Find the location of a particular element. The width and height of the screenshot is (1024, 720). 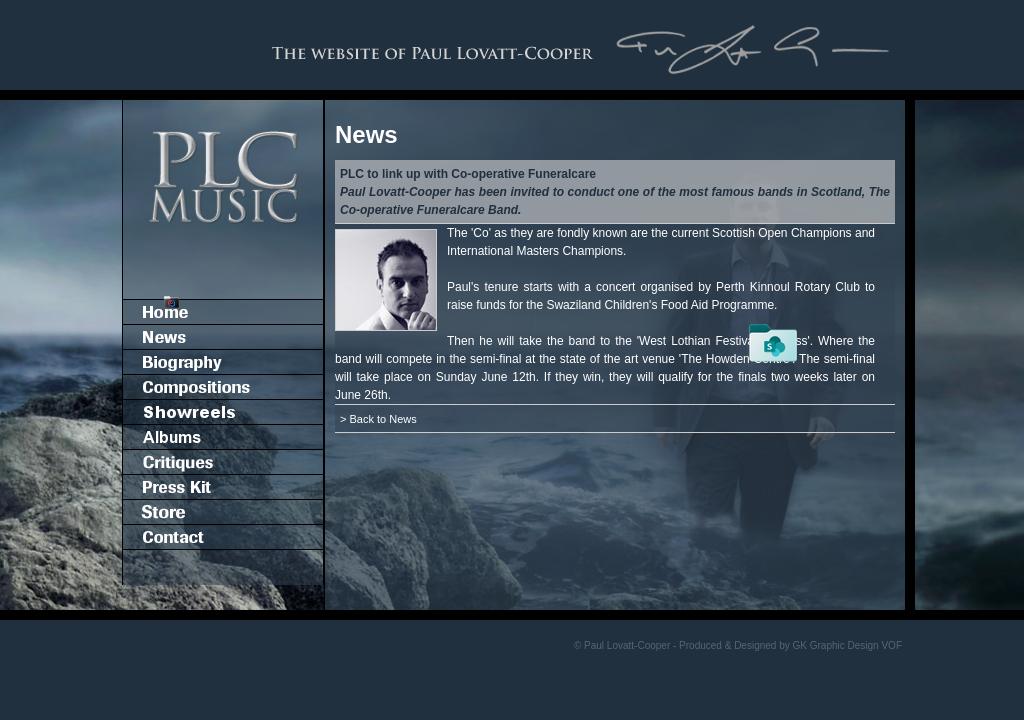

open microsoft sharepoint folder is located at coordinates (773, 344).